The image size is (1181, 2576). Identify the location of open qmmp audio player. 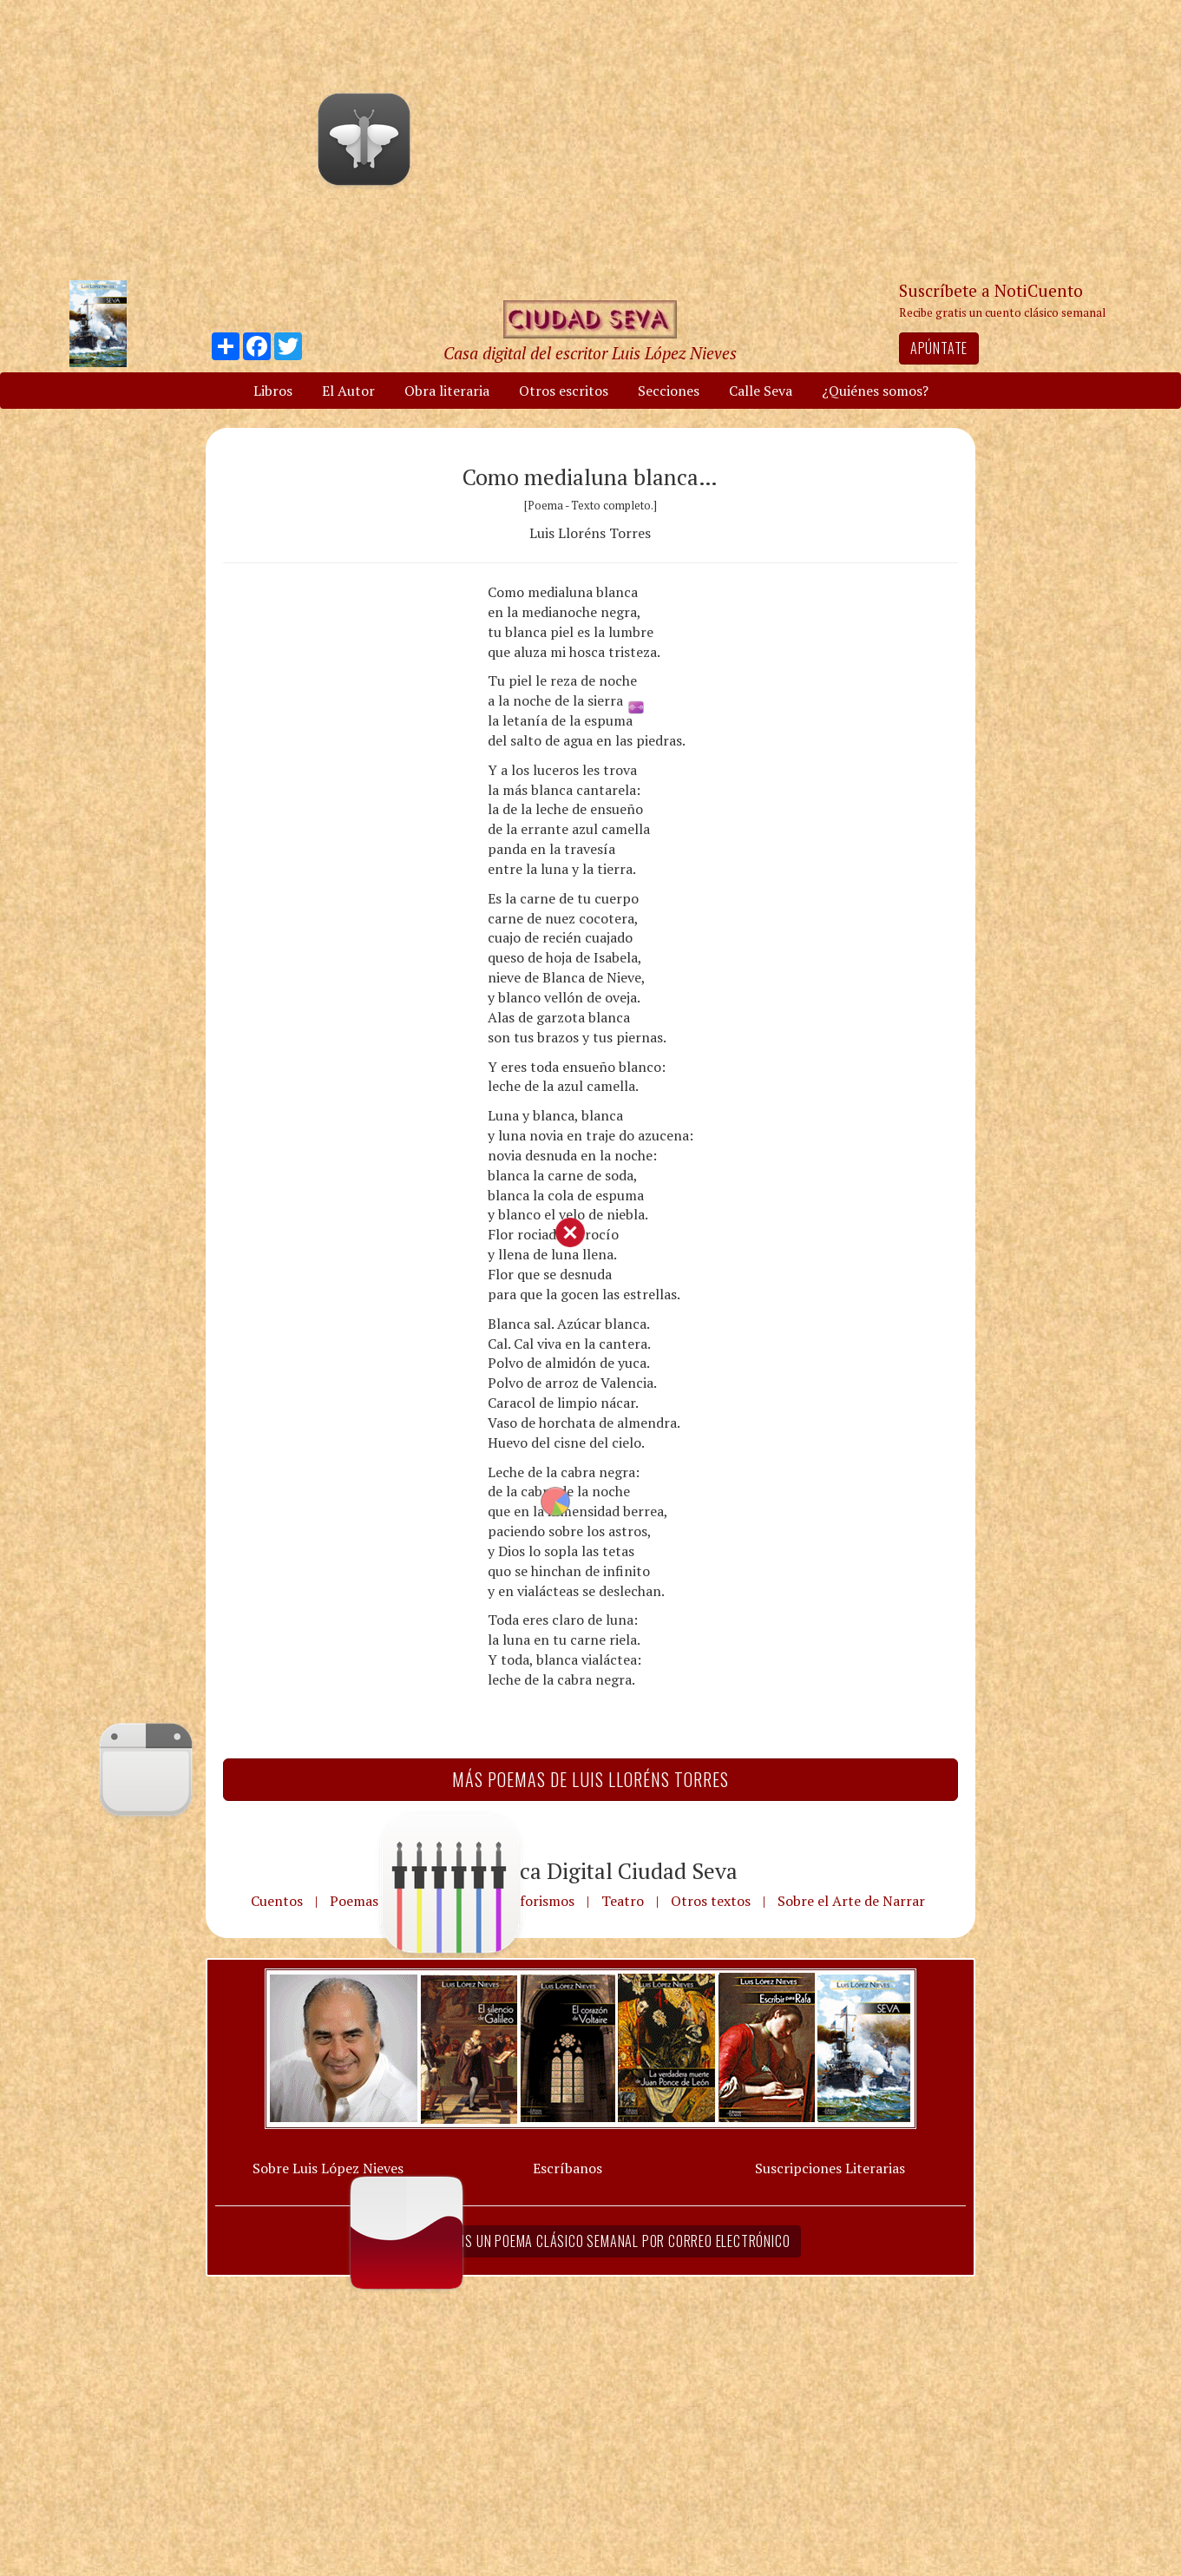
(364, 139).